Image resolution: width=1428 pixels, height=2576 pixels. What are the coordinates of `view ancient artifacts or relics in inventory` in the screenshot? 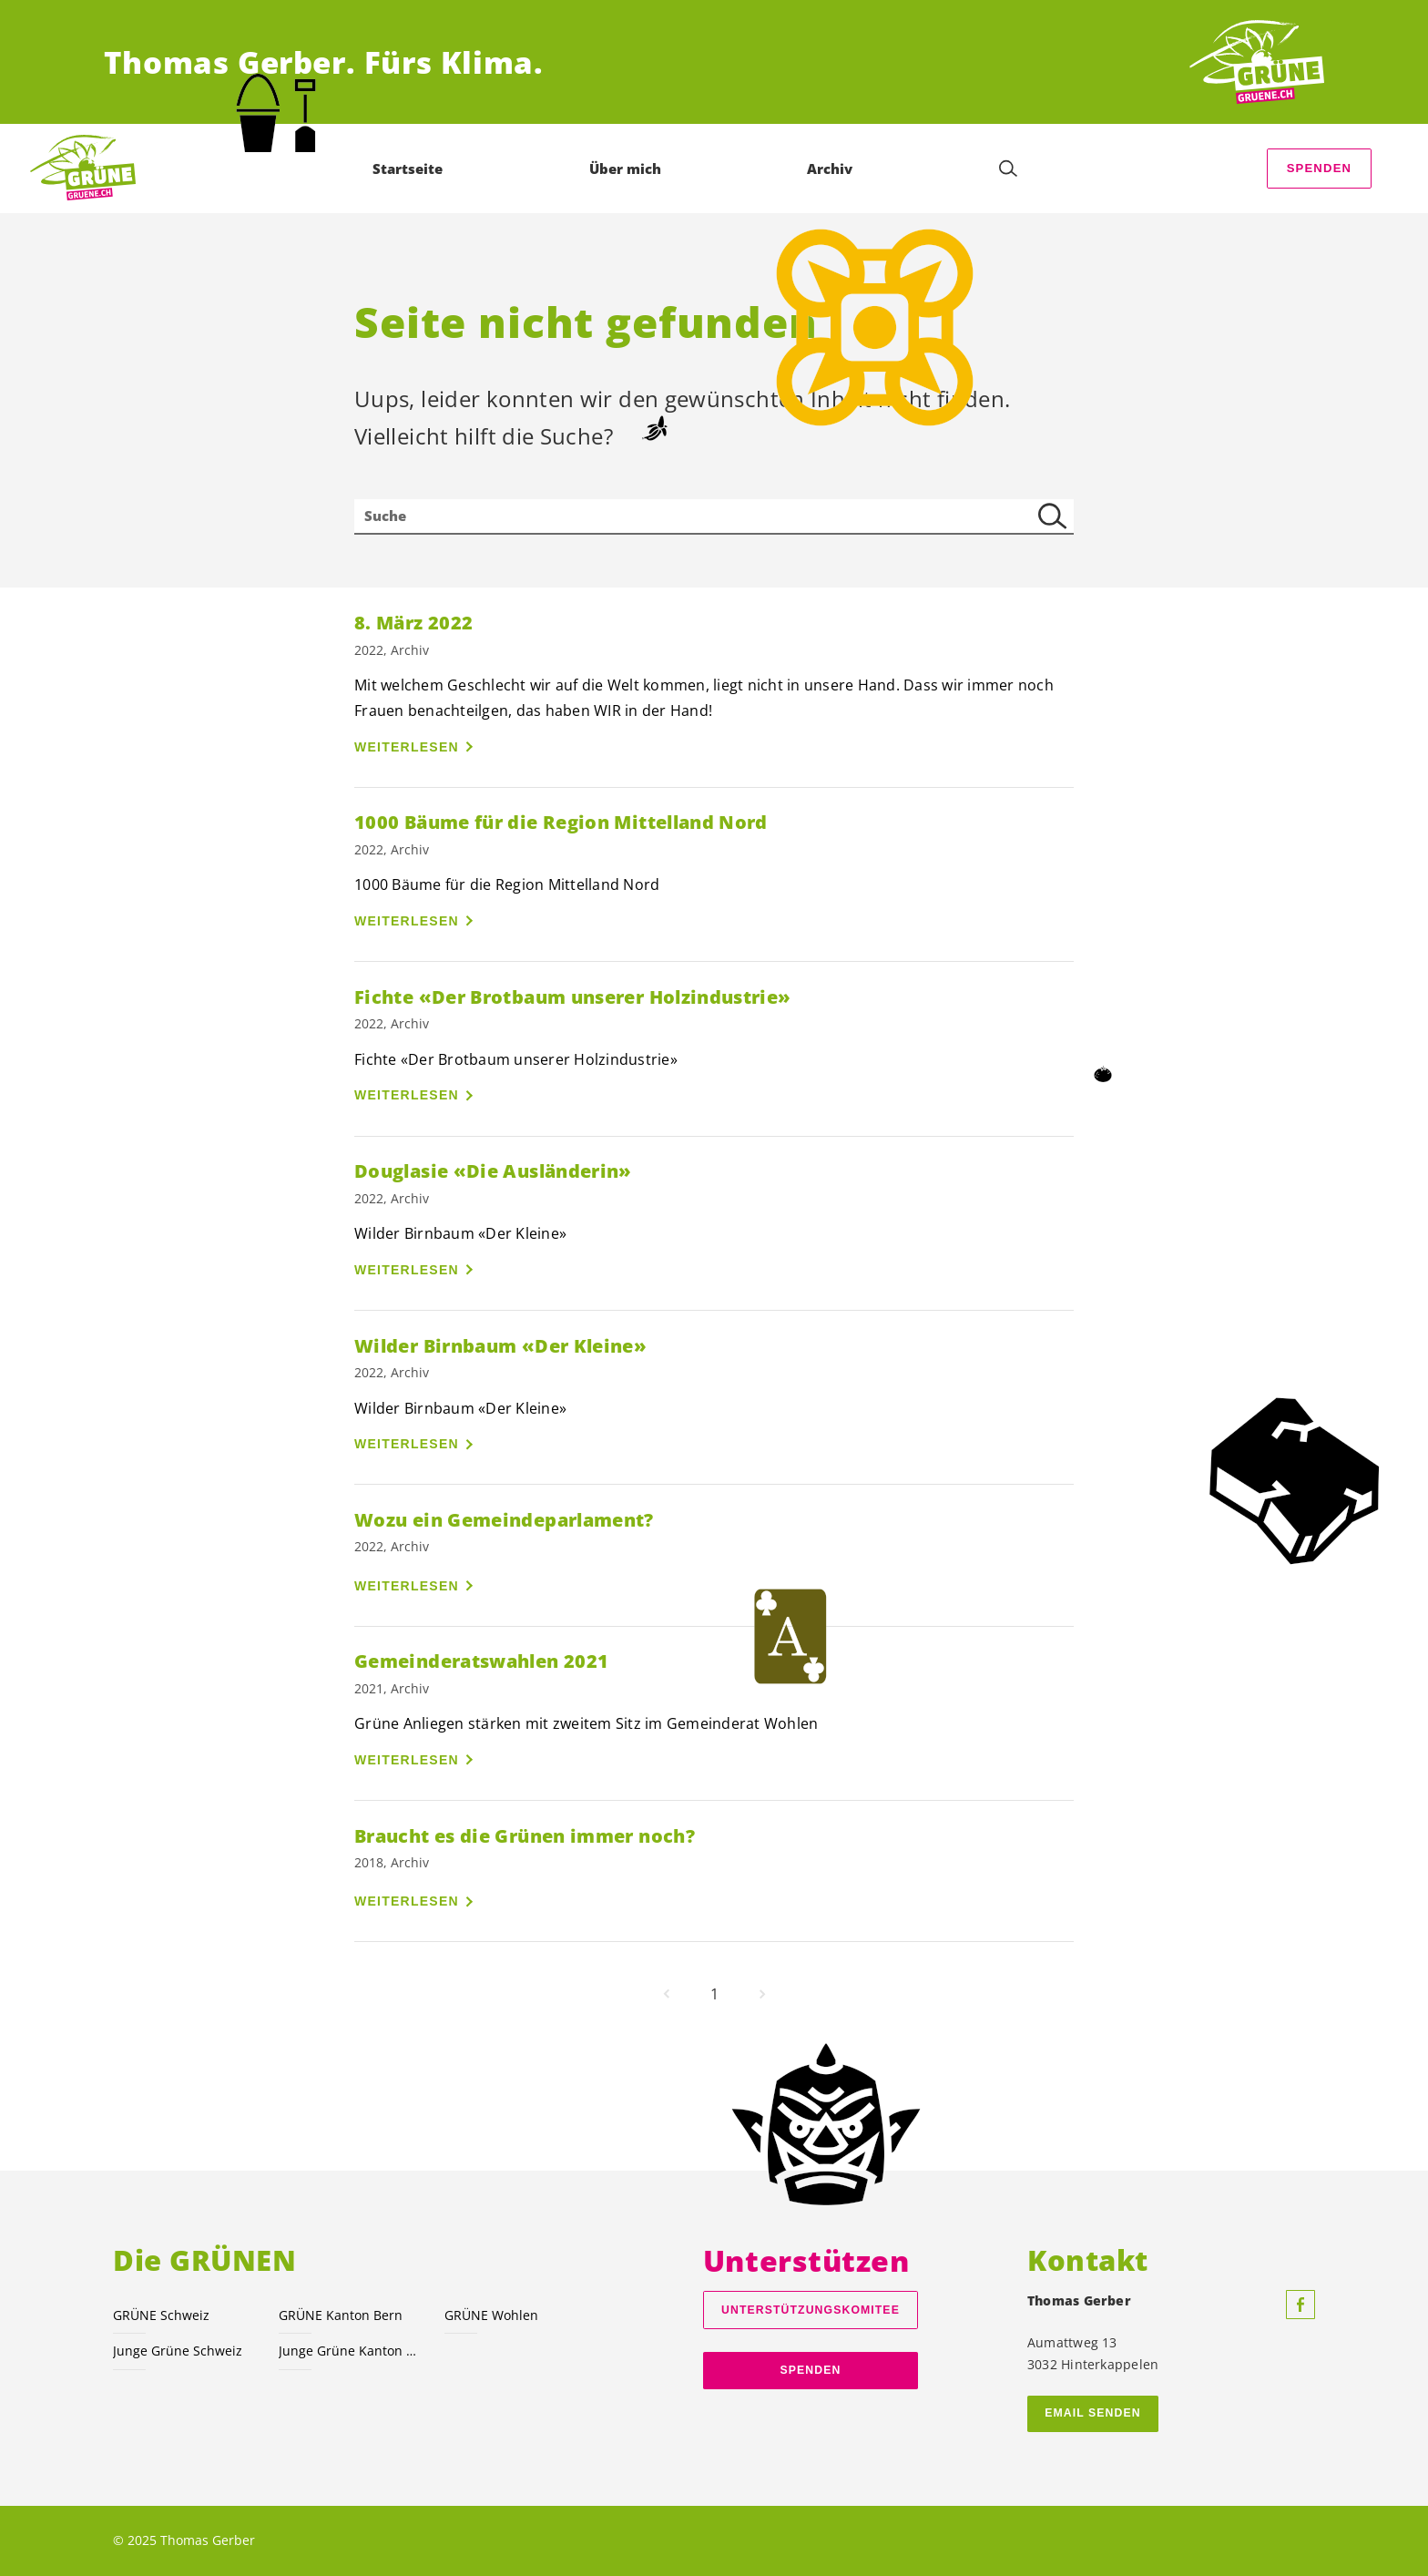 It's located at (1294, 1480).